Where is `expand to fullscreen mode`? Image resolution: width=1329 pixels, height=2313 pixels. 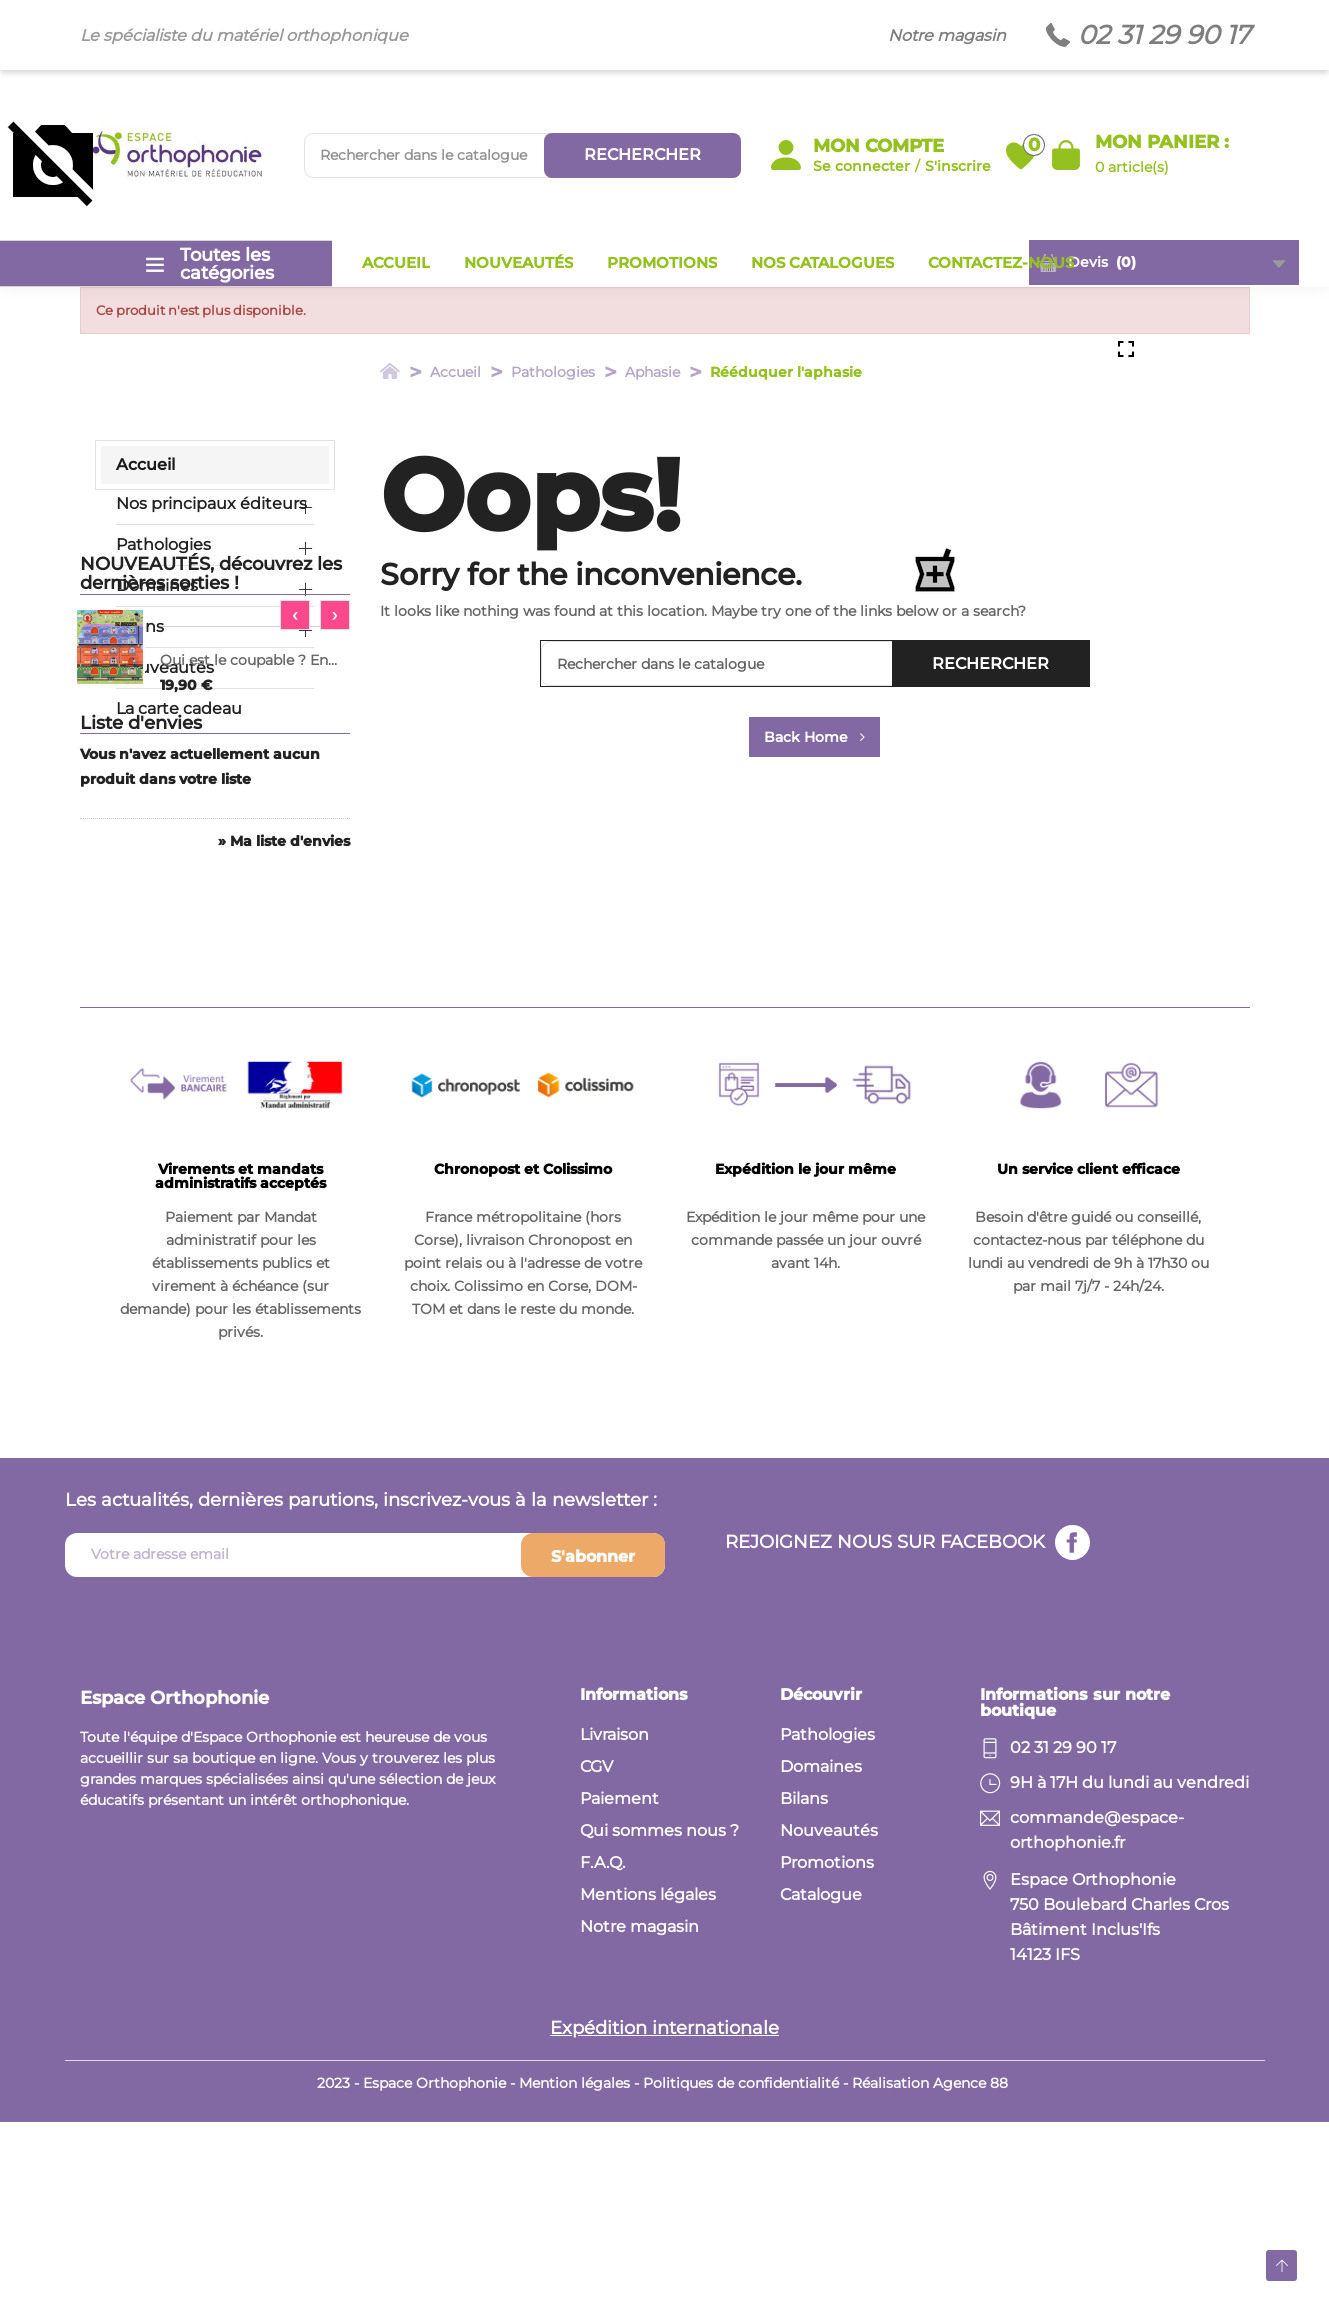
expand to fullscreen mode is located at coordinates (1126, 349).